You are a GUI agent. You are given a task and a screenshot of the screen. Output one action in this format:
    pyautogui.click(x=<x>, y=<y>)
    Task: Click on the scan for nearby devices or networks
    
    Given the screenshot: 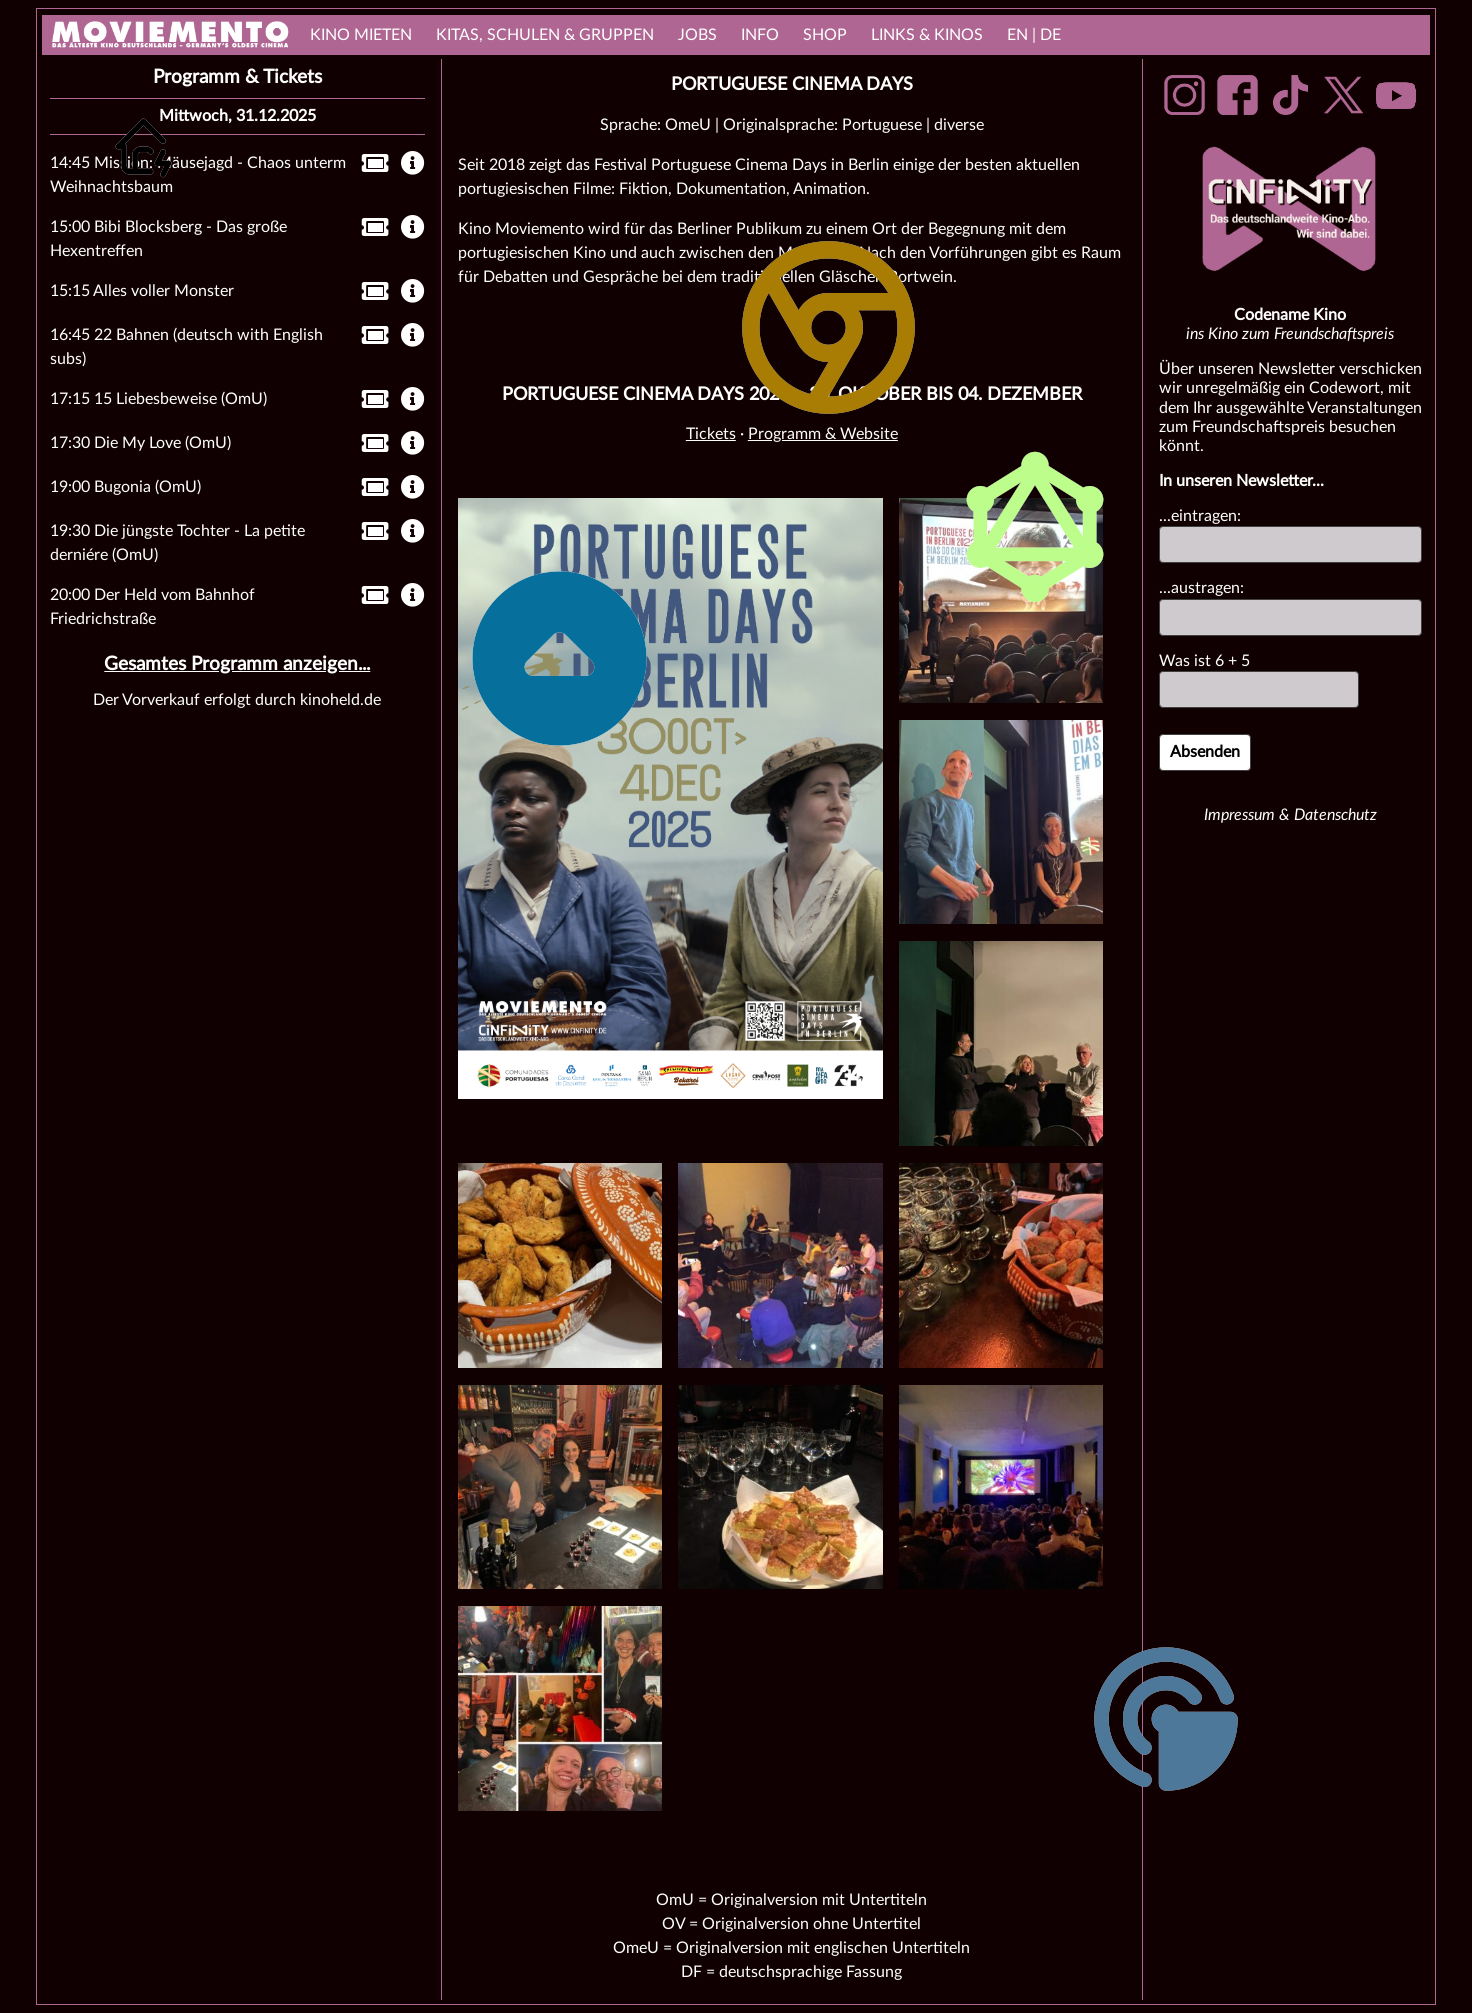 What is the action you would take?
    pyautogui.click(x=1166, y=1719)
    